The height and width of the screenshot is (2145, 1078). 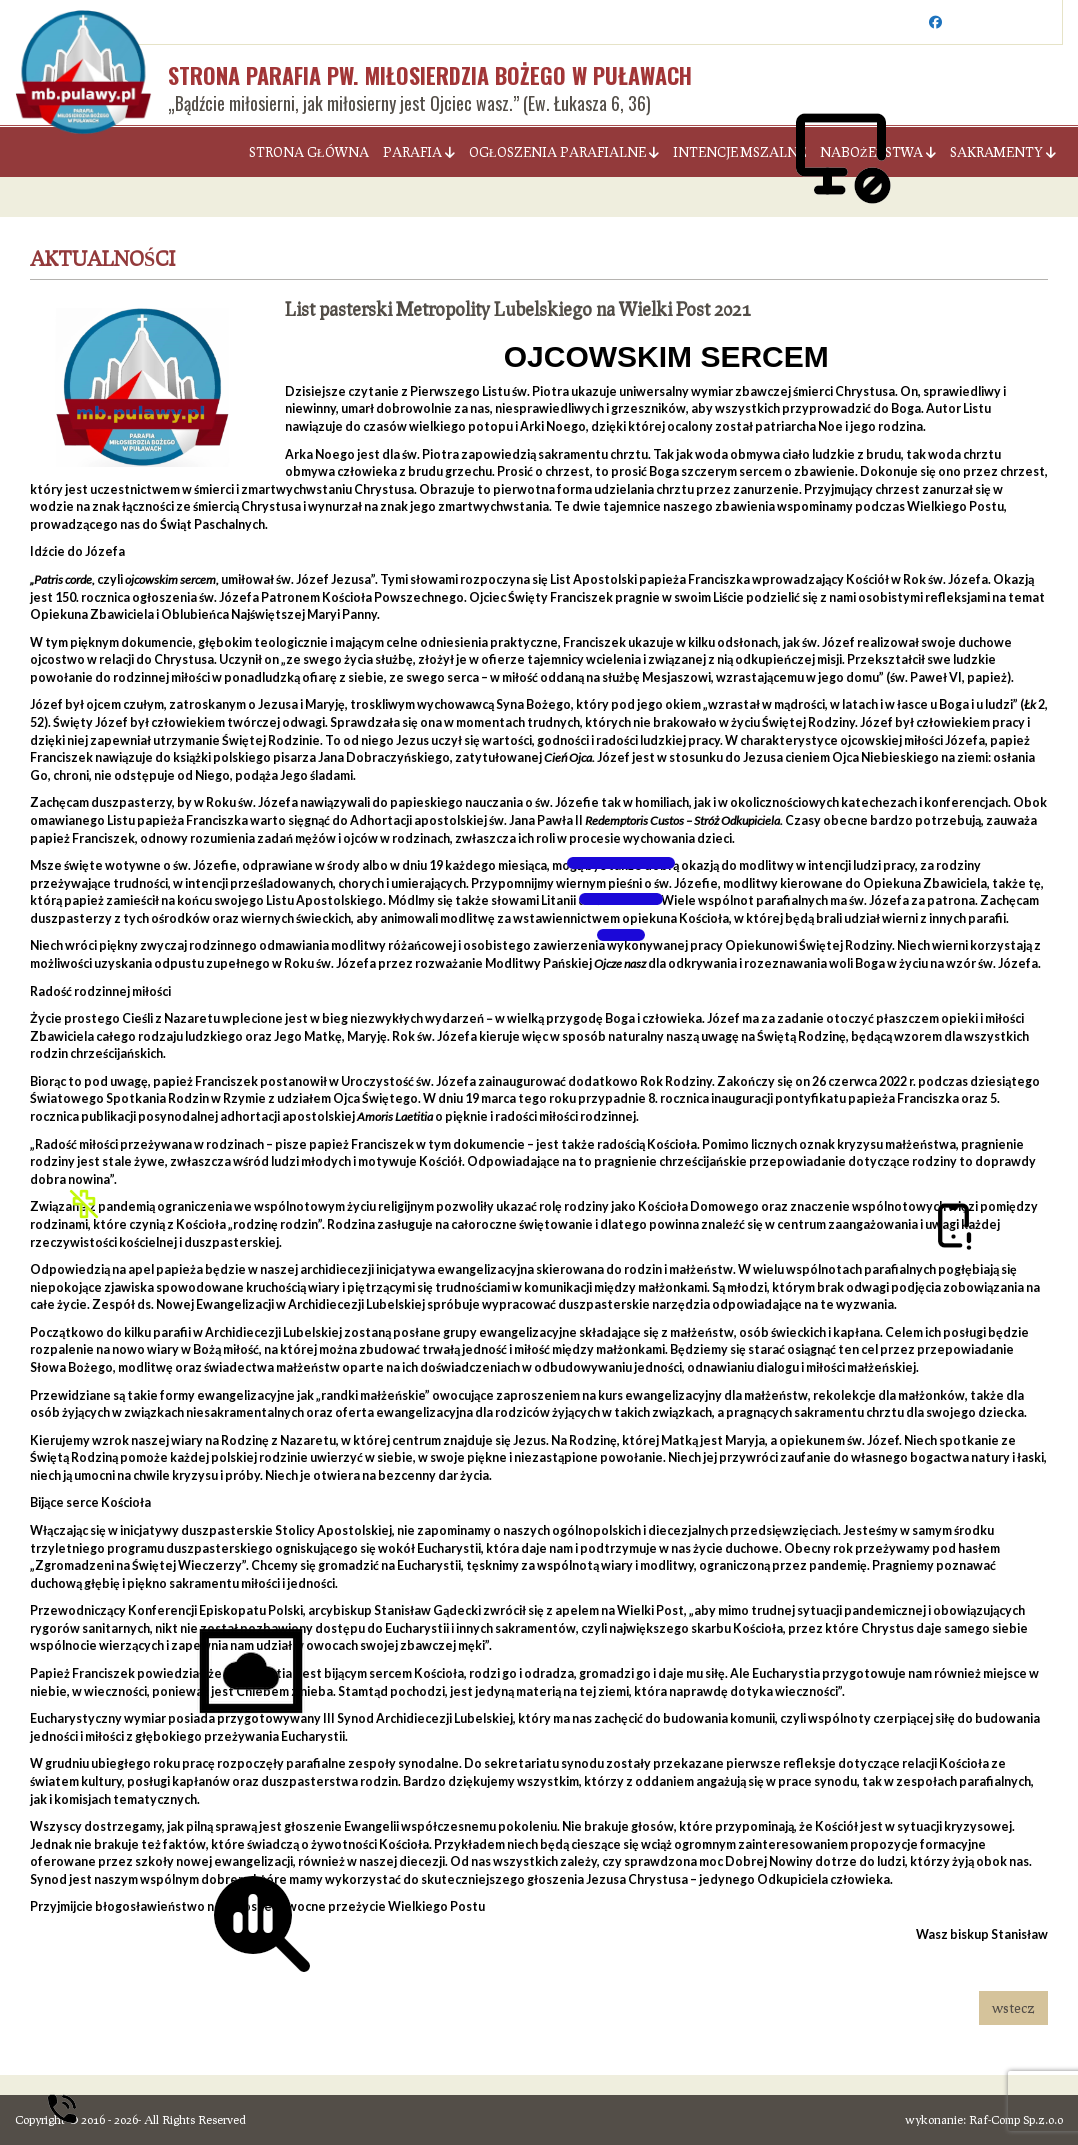 What do you see at coordinates (84, 1204) in the screenshot?
I see `medical or health features disabled` at bounding box center [84, 1204].